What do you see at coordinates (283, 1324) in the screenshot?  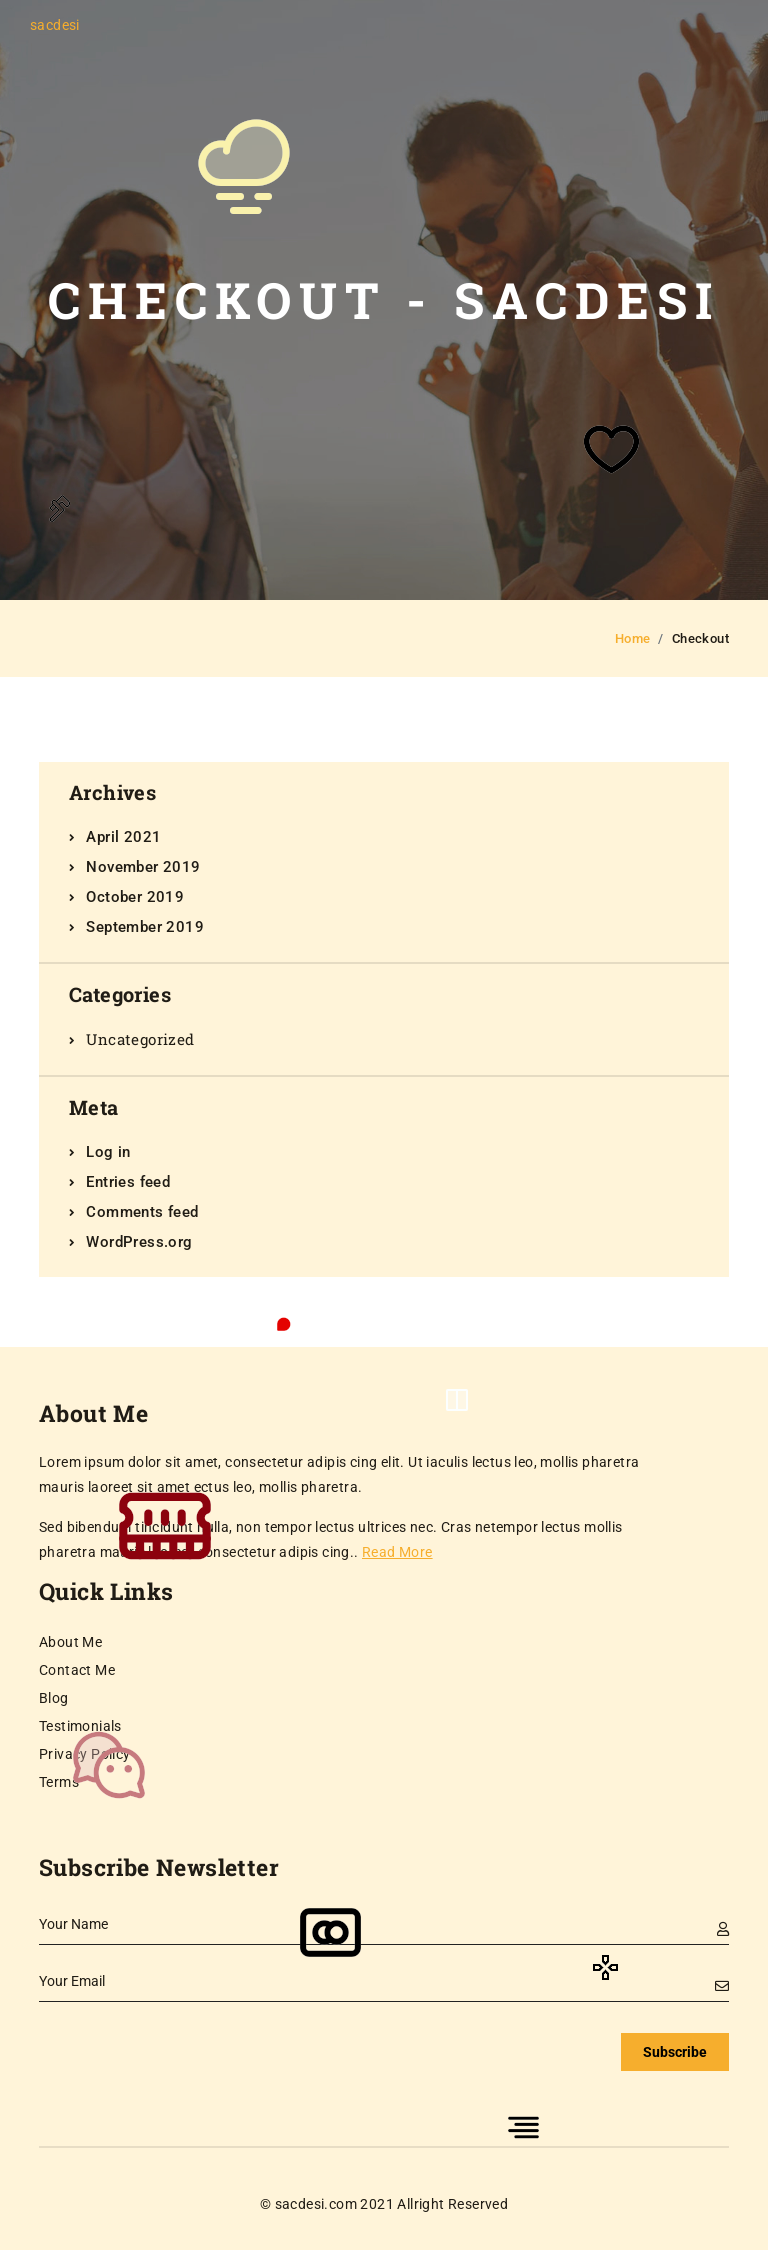 I see `open chat or messaging` at bounding box center [283, 1324].